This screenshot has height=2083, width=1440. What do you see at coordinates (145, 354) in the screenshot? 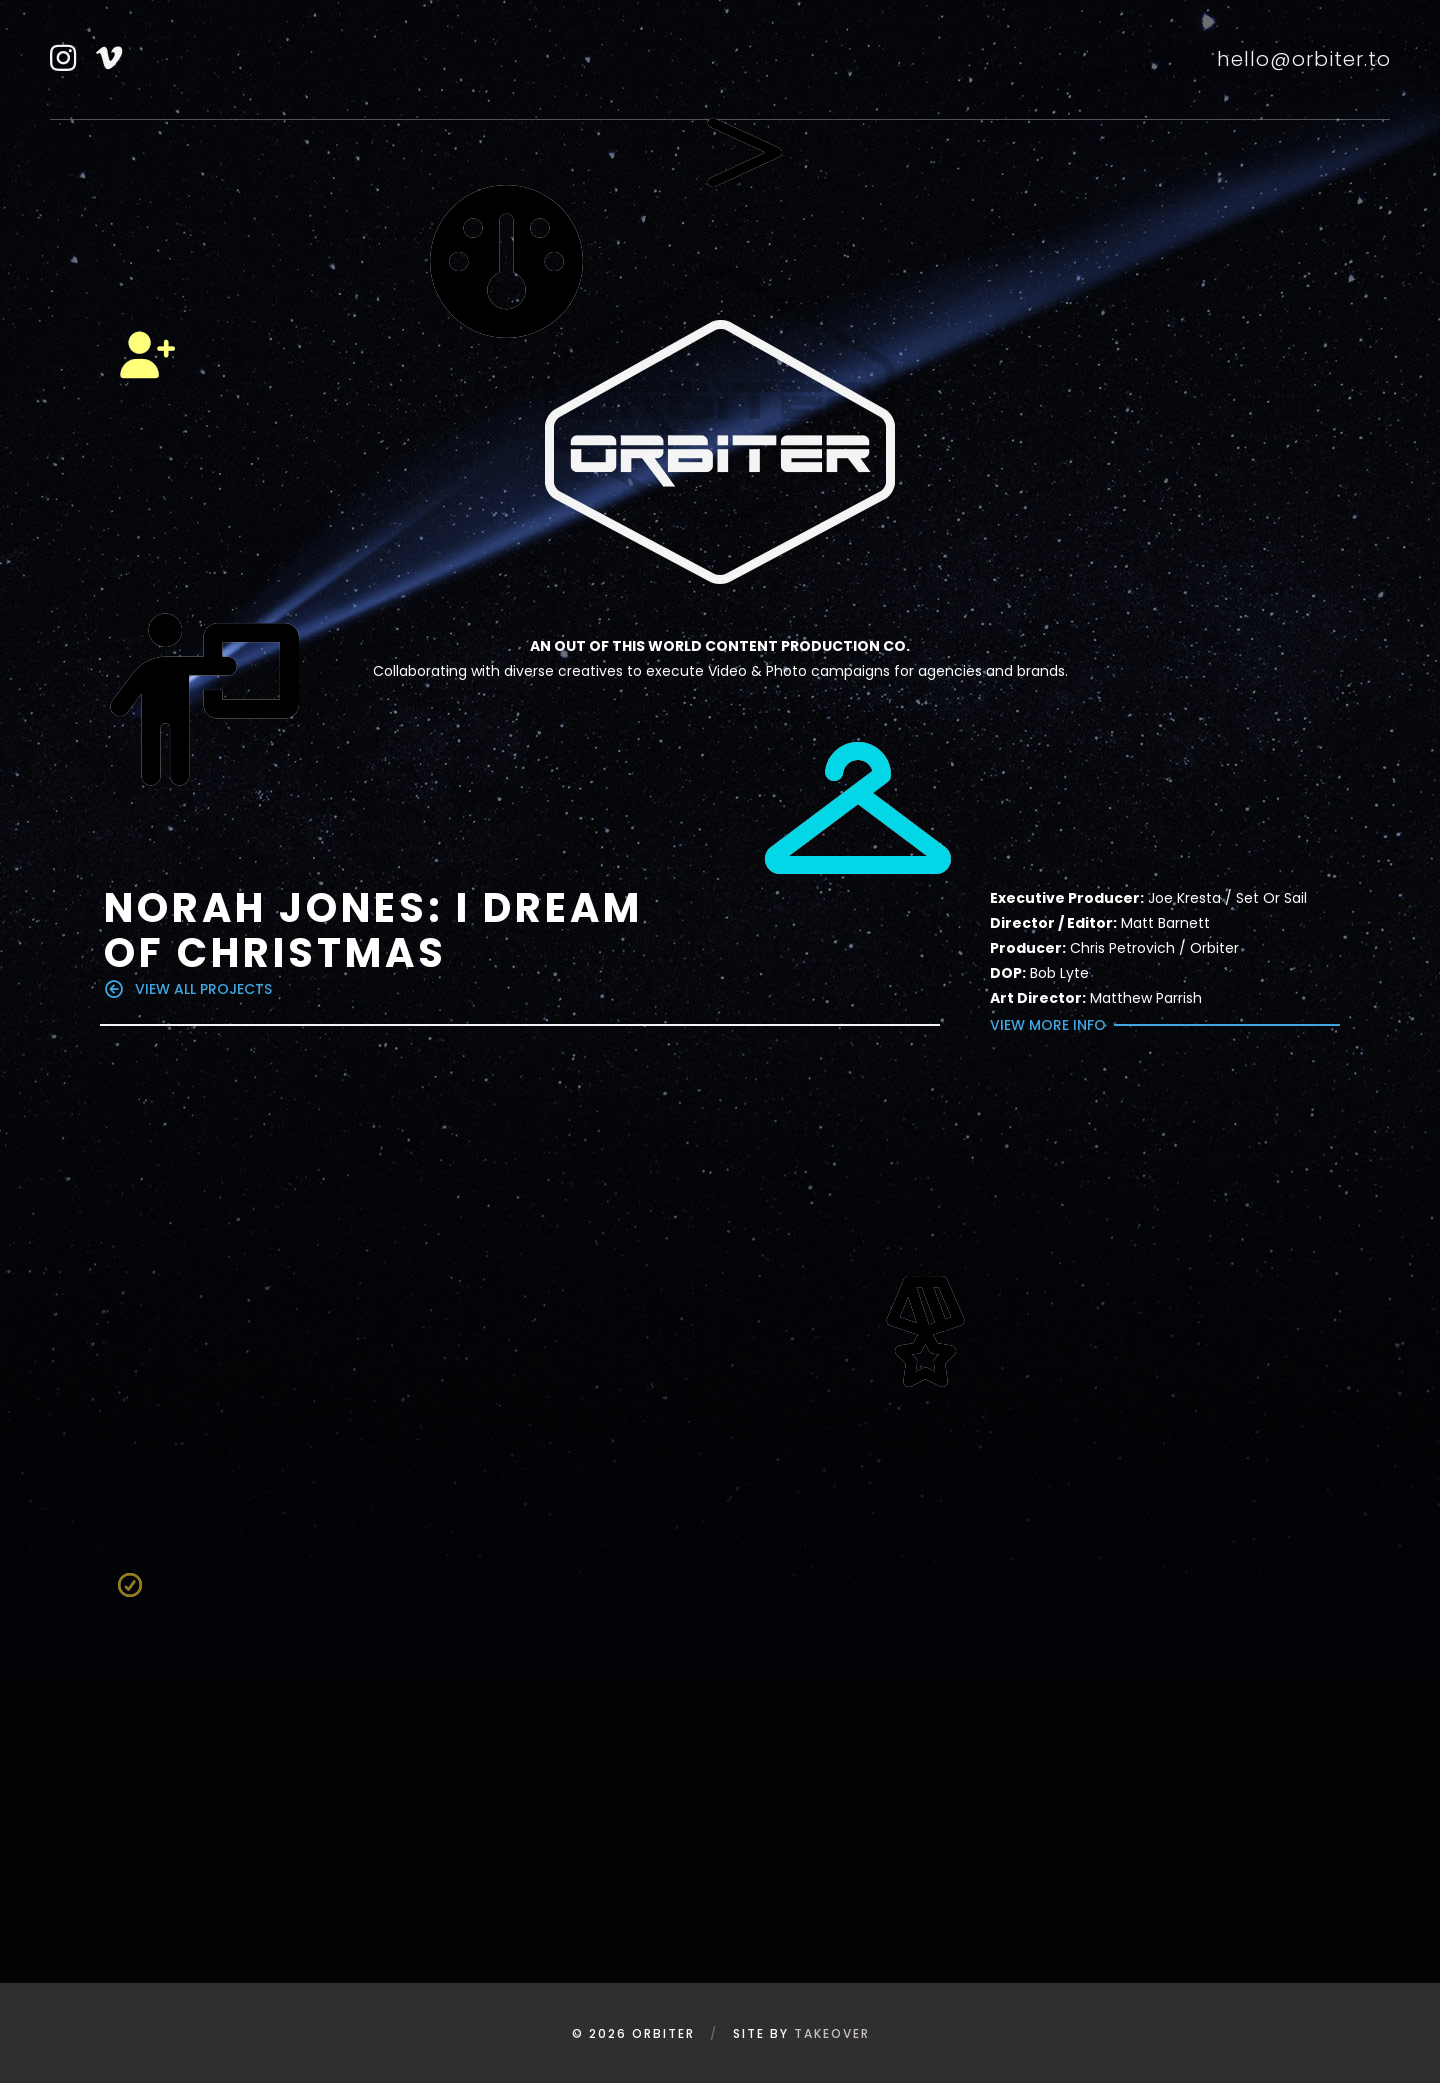
I see `add a new user or contact` at bounding box center [145, 354].